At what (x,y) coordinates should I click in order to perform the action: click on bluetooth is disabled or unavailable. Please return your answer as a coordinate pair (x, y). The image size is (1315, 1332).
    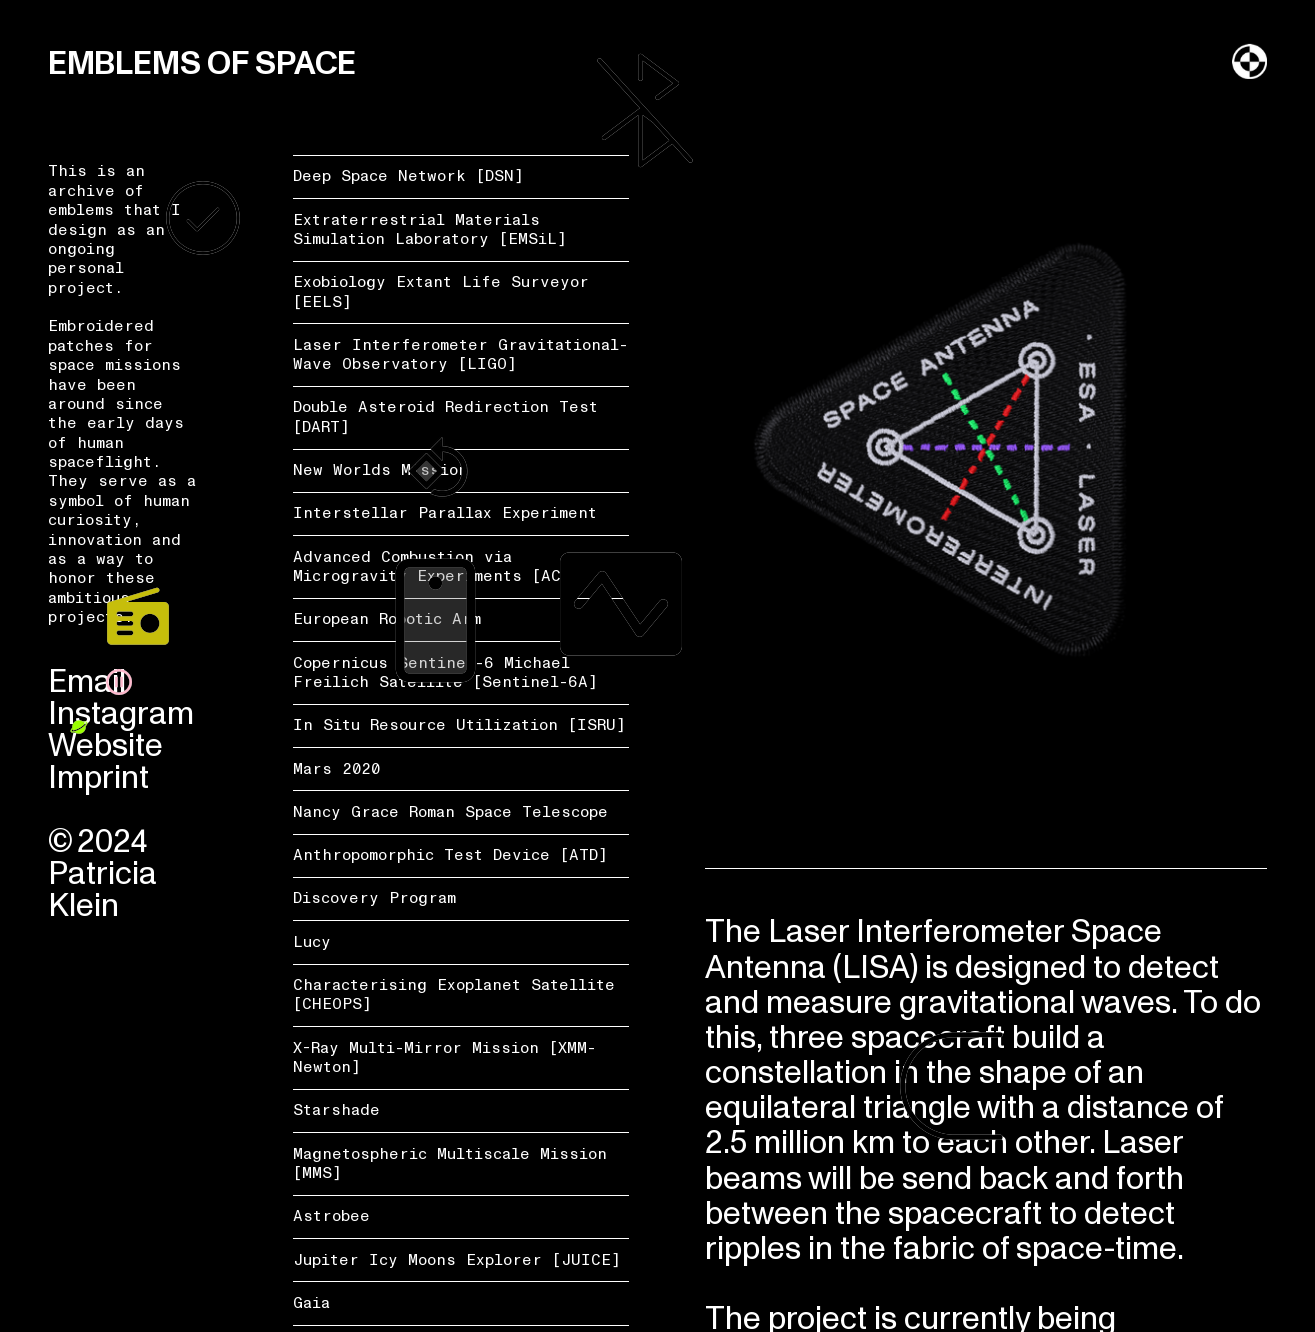
    Looking at the image, I should click on (640, 110).